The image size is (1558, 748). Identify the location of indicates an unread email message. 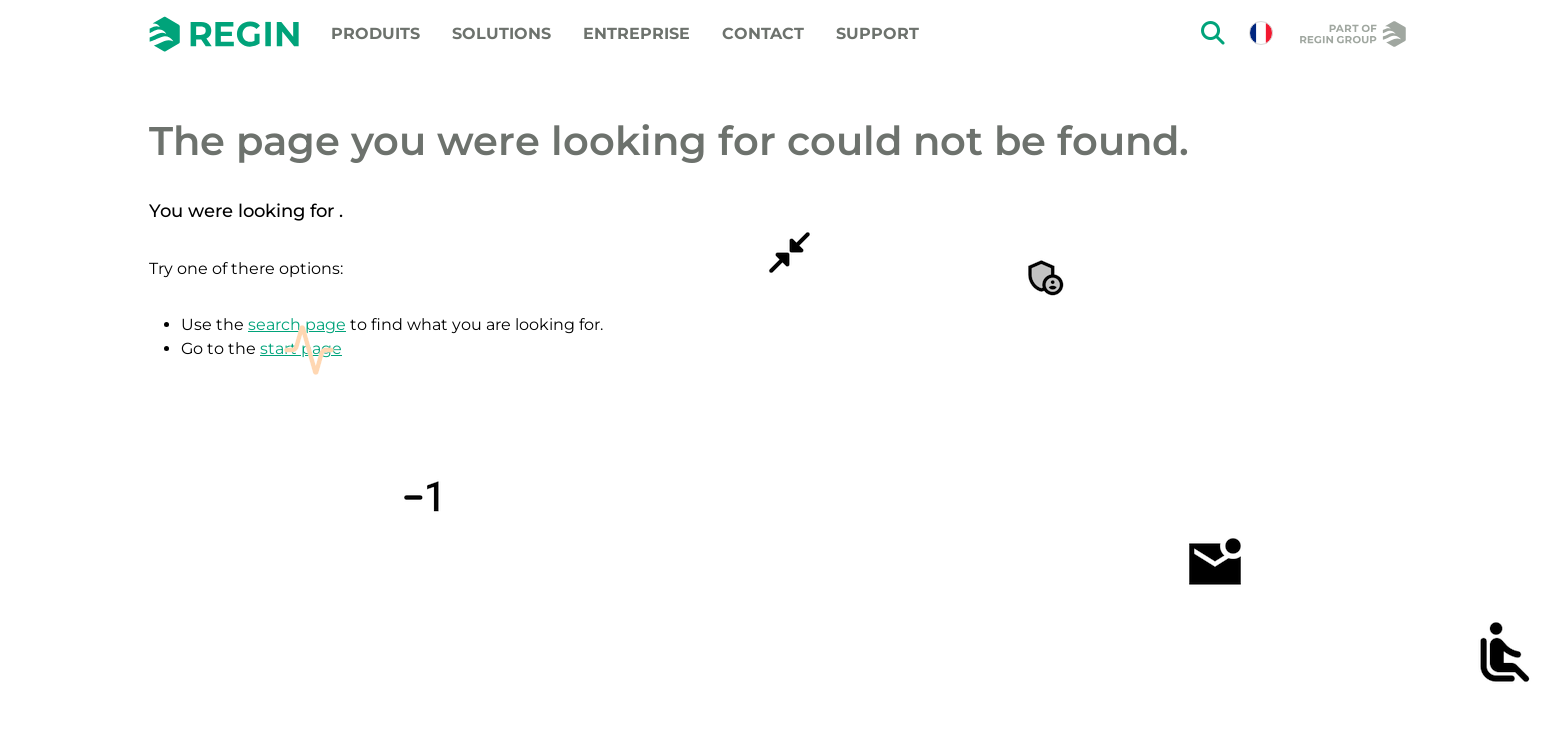
(1215, 564).